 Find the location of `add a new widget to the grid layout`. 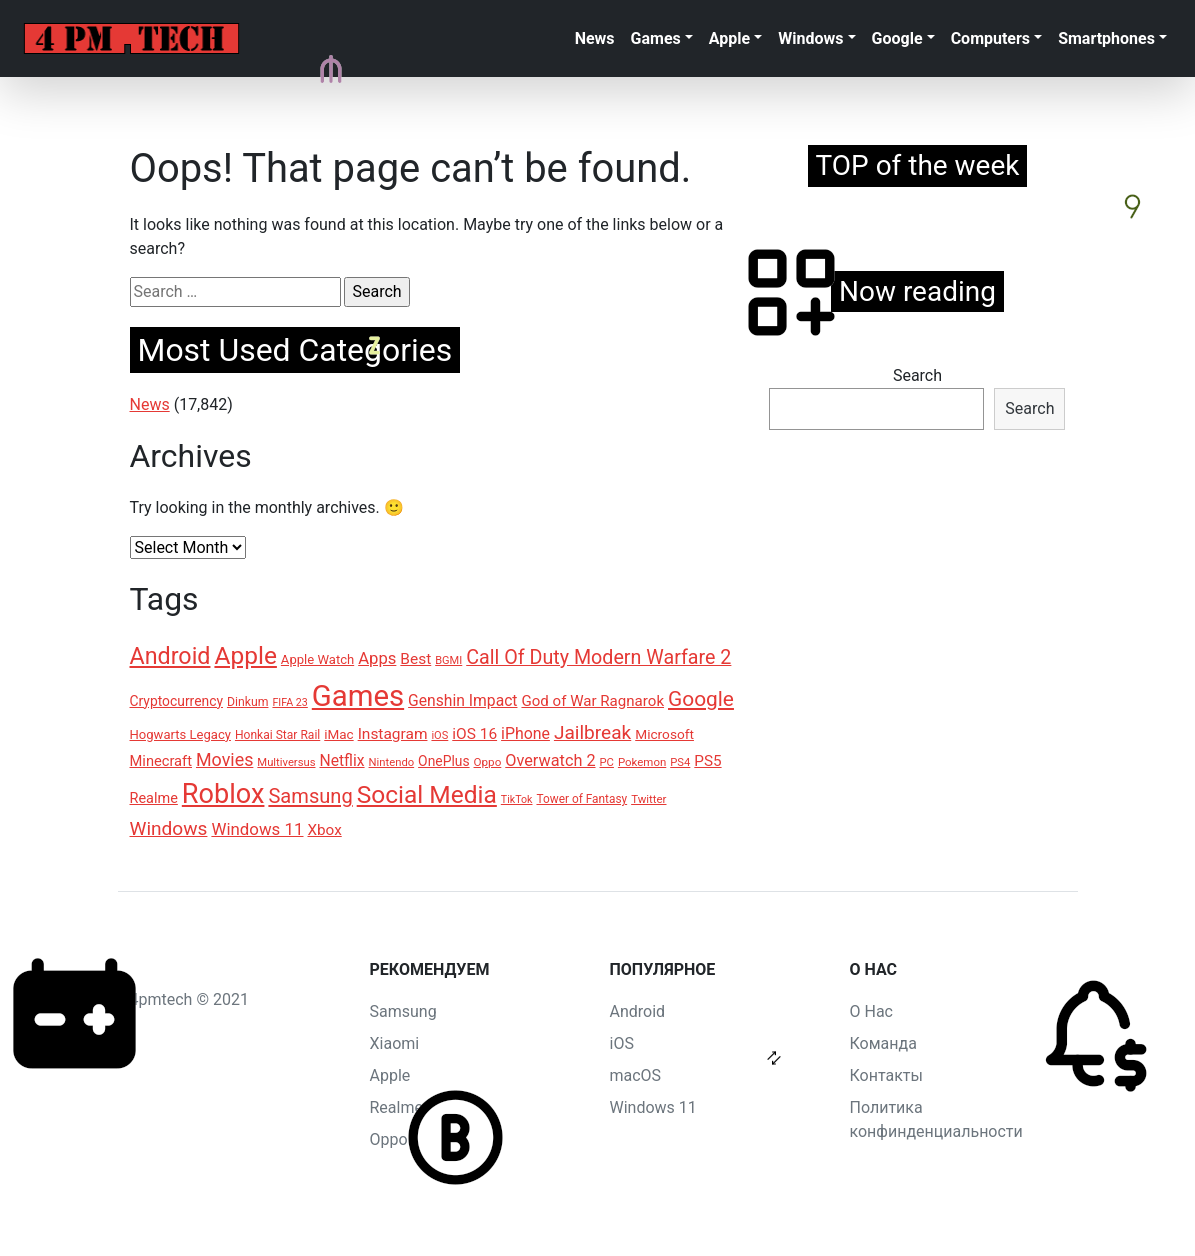

add a new widget to the grid layout is located at coordinates (791, 292).